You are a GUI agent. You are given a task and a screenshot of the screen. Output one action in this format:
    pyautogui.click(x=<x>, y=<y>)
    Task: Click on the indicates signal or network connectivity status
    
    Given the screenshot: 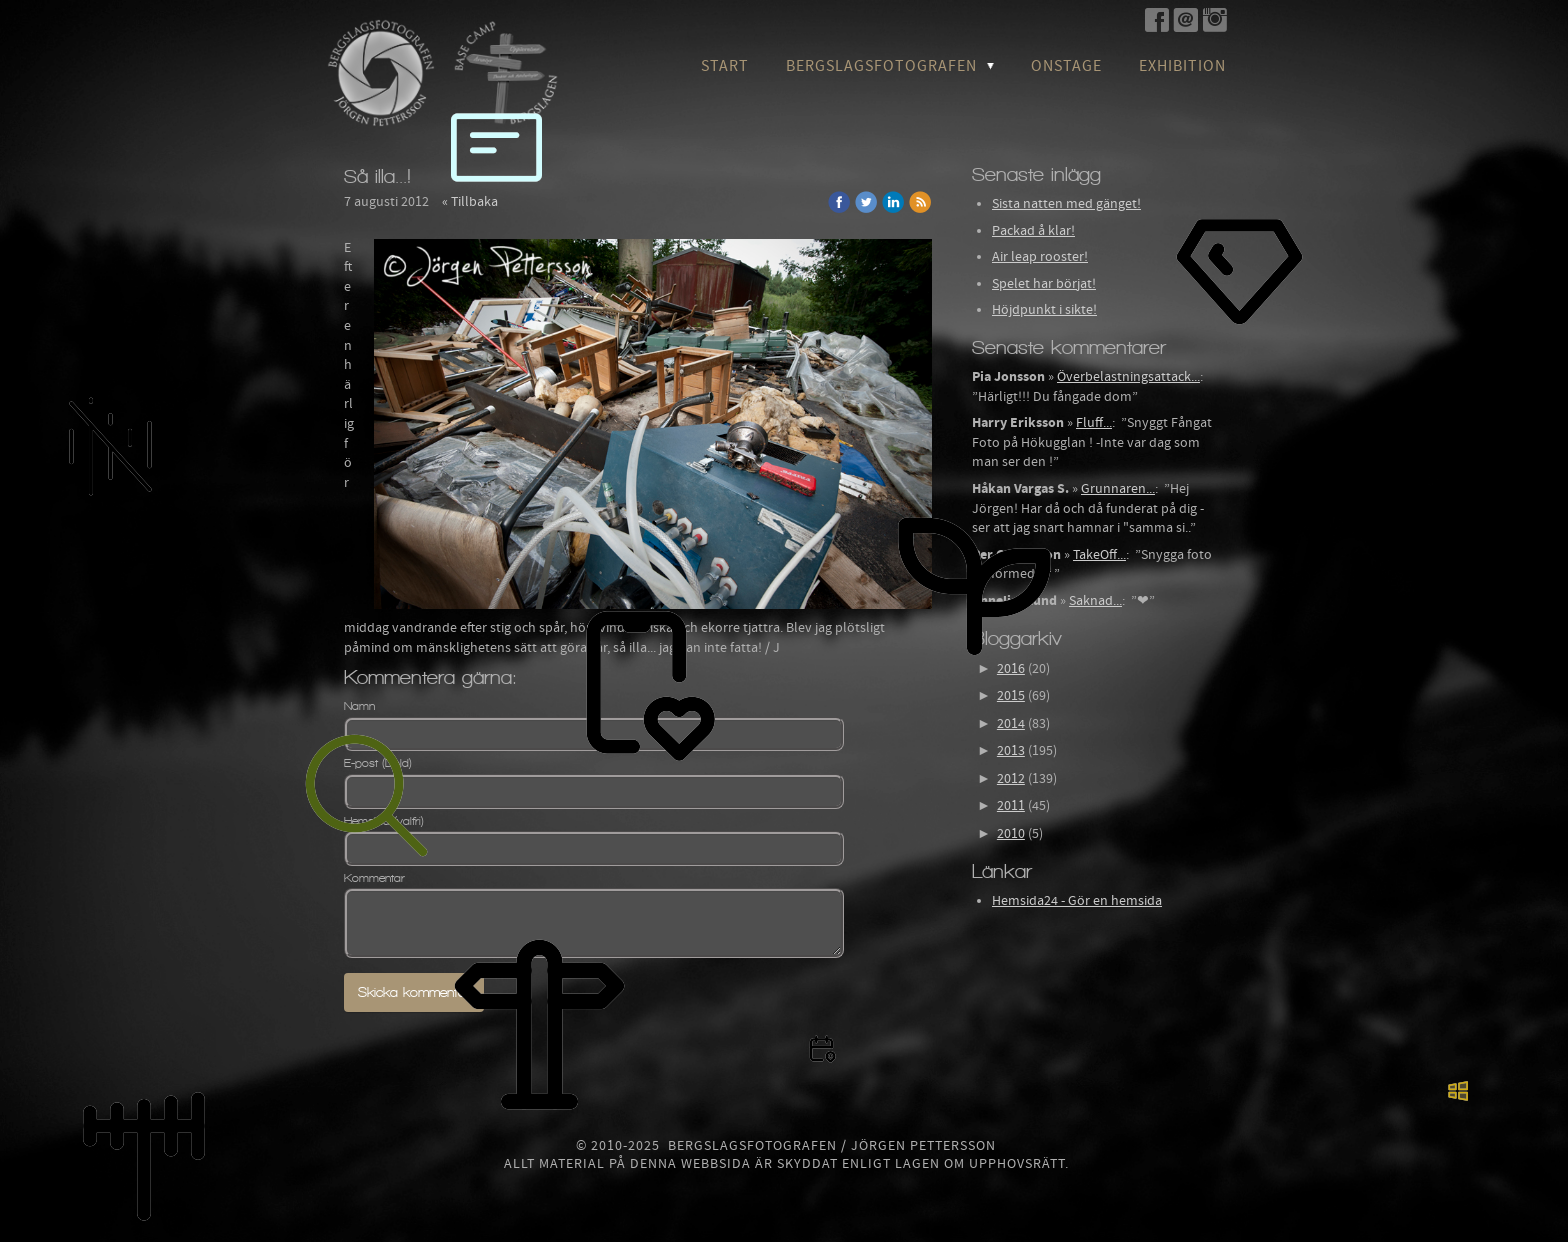 What is the action you would take?
    pyautogui.click(x=144, y=1153)
    